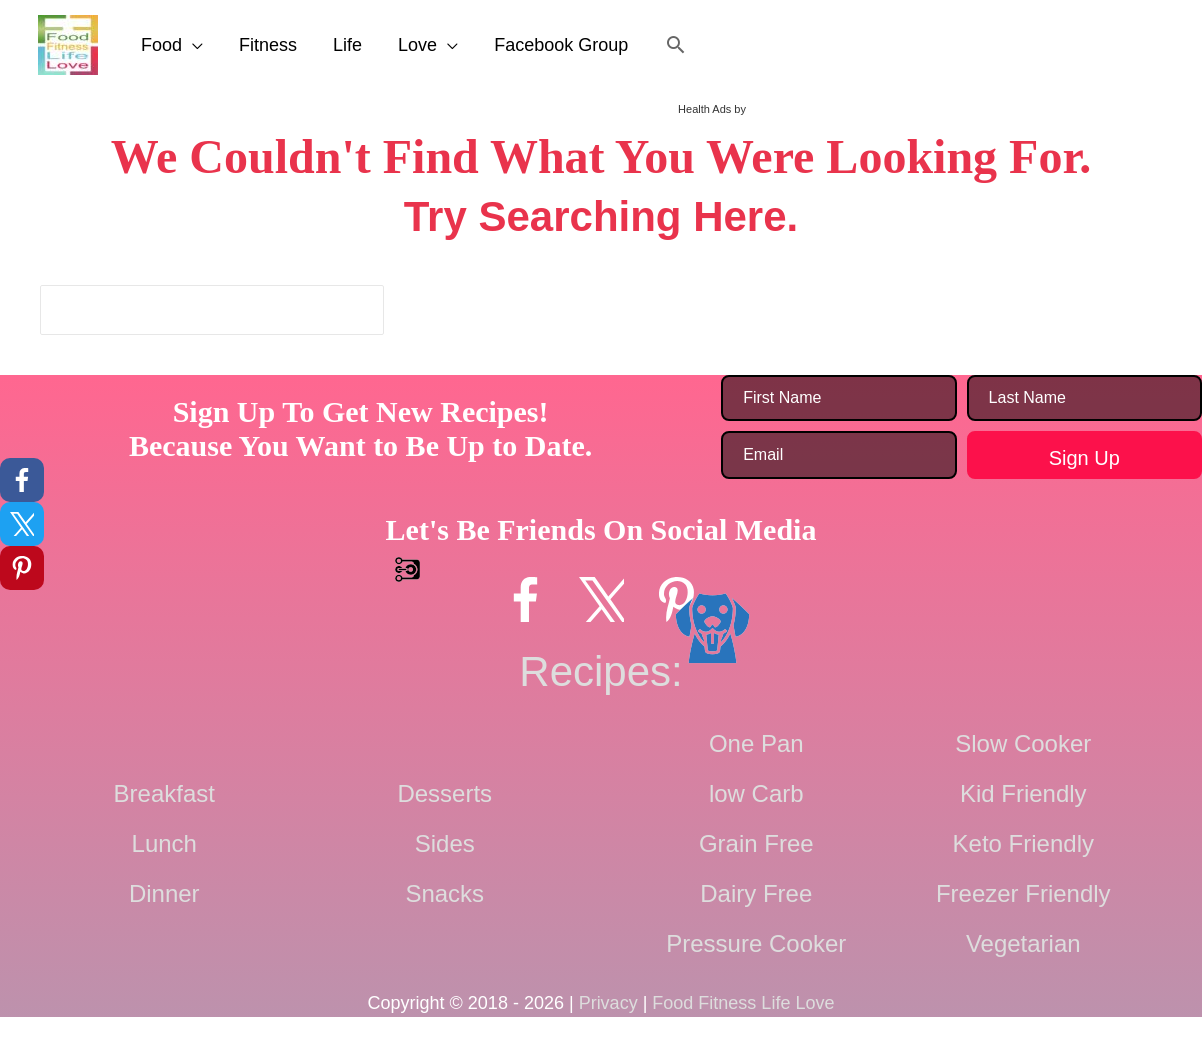  Describe the element at coordinates (407, 569) in the screenshot. I see `access connection or node settings` at that location.